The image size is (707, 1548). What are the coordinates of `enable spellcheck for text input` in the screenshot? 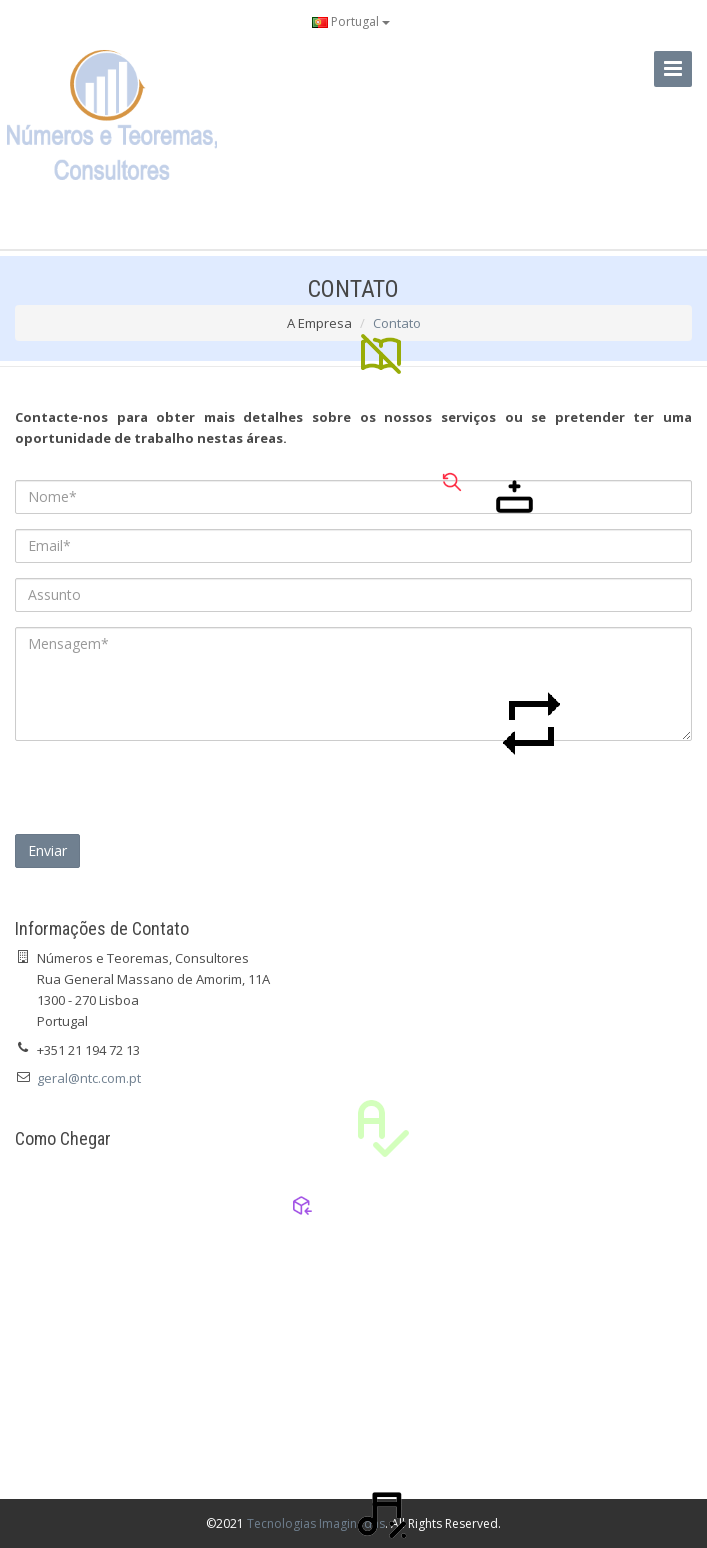 It's located at (382, 1127).